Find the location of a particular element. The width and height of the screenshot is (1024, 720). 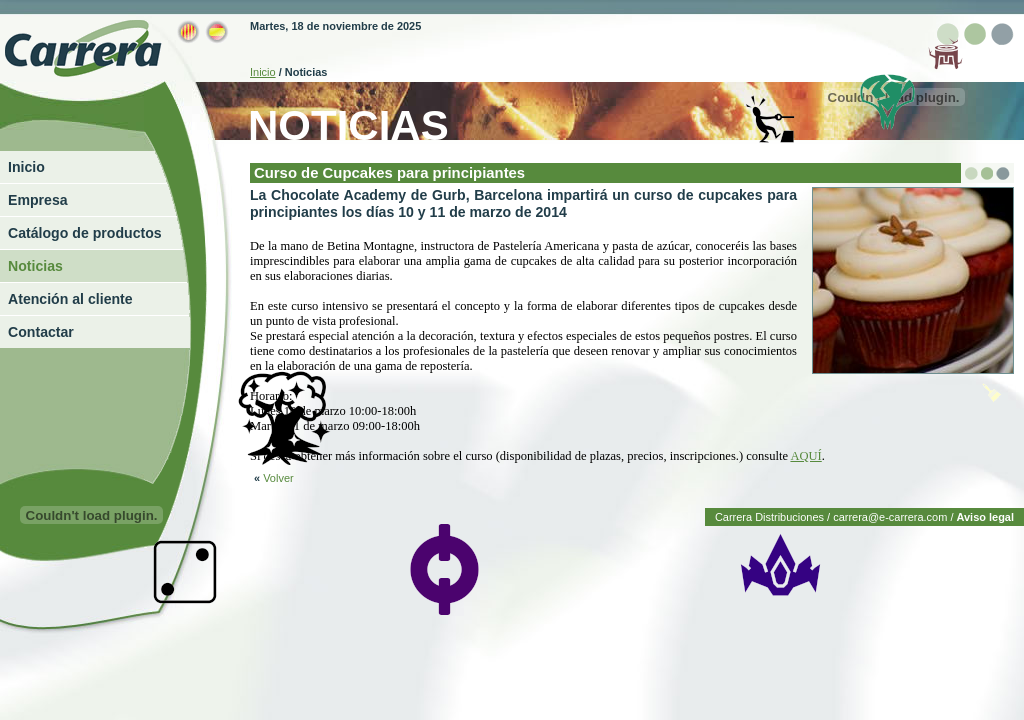

pull or drag an object is located at coordinates (770, 117).